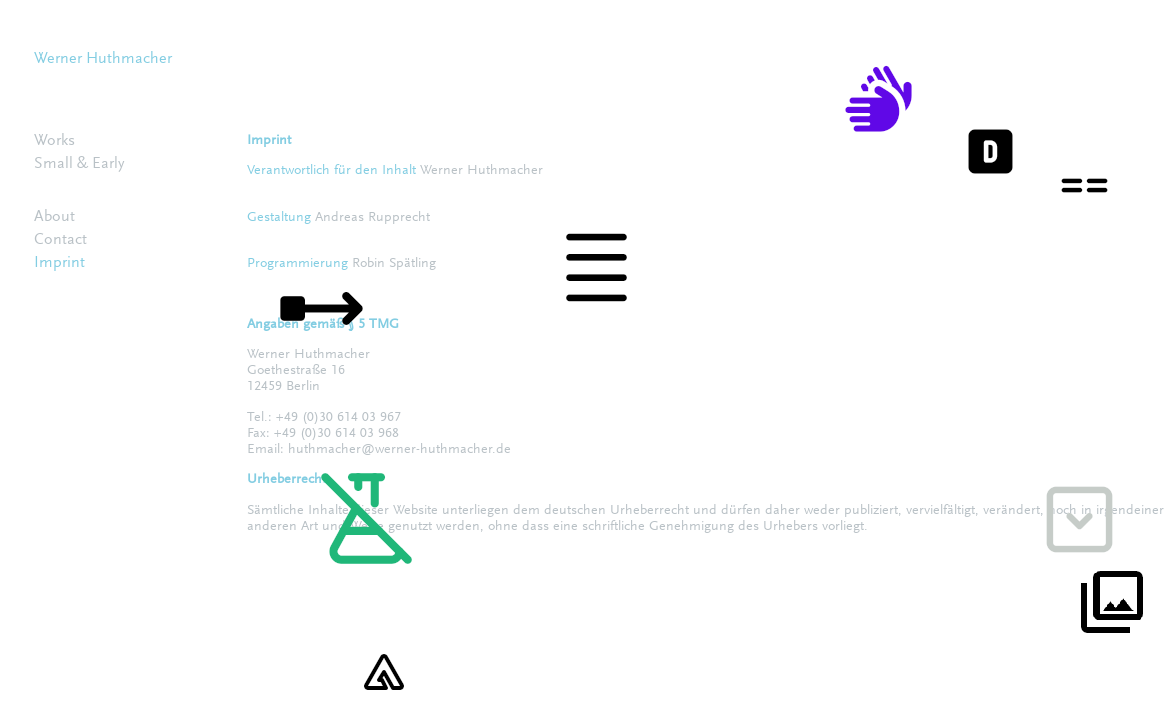 The image size is (1174, 720). Describe the element at coordinates (878, 98) in the screenshot. I see `indicates sign language or accessibility features` at that location.